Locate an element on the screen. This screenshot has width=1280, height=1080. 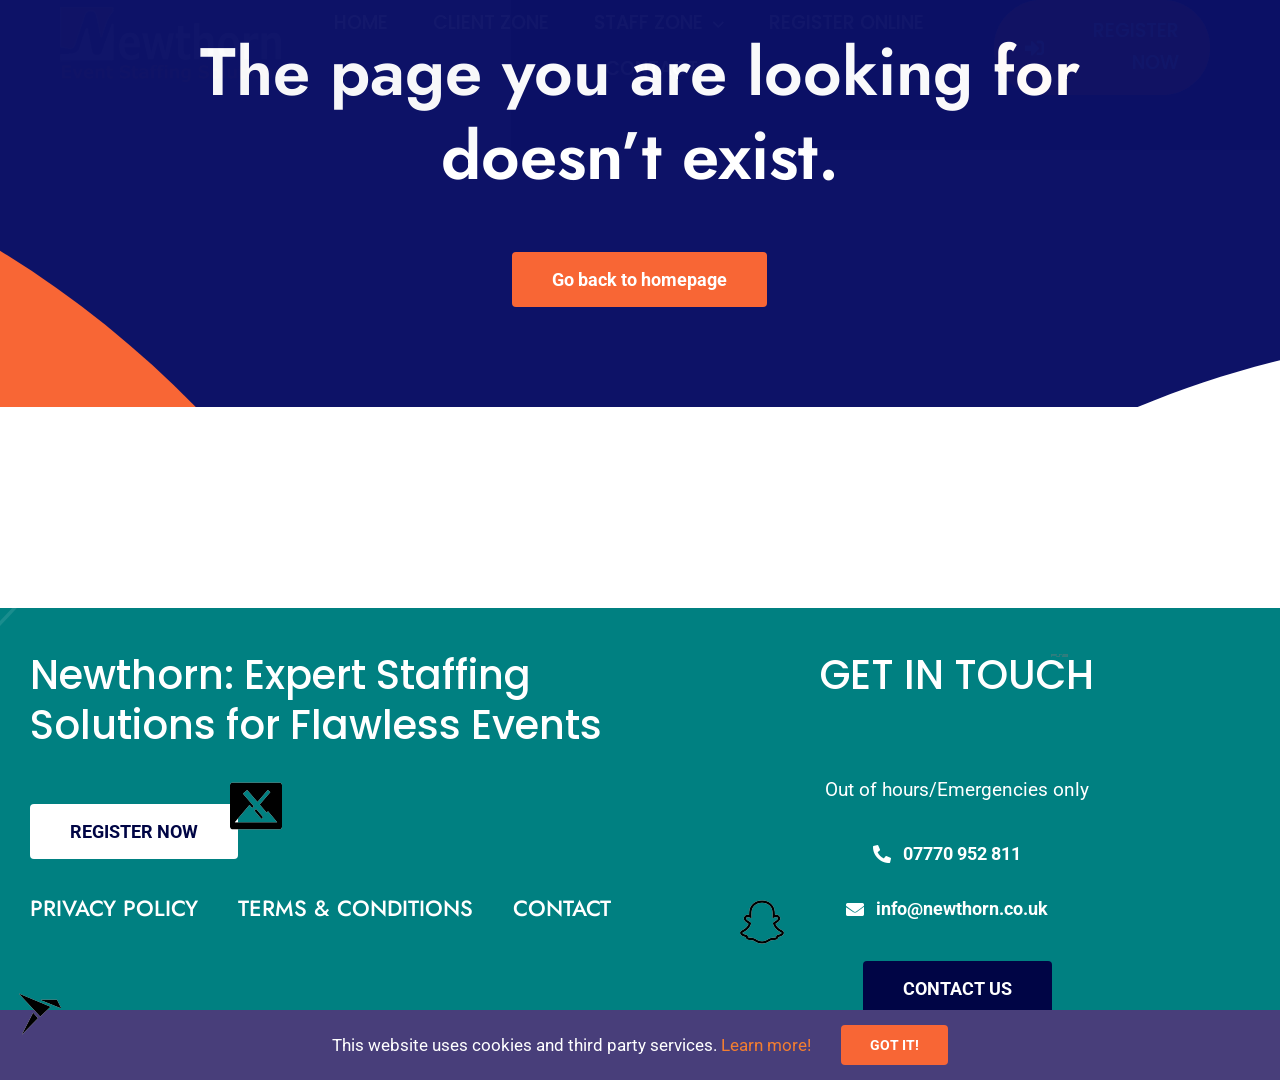
open snapchat app is located at coordinates (762, 922).